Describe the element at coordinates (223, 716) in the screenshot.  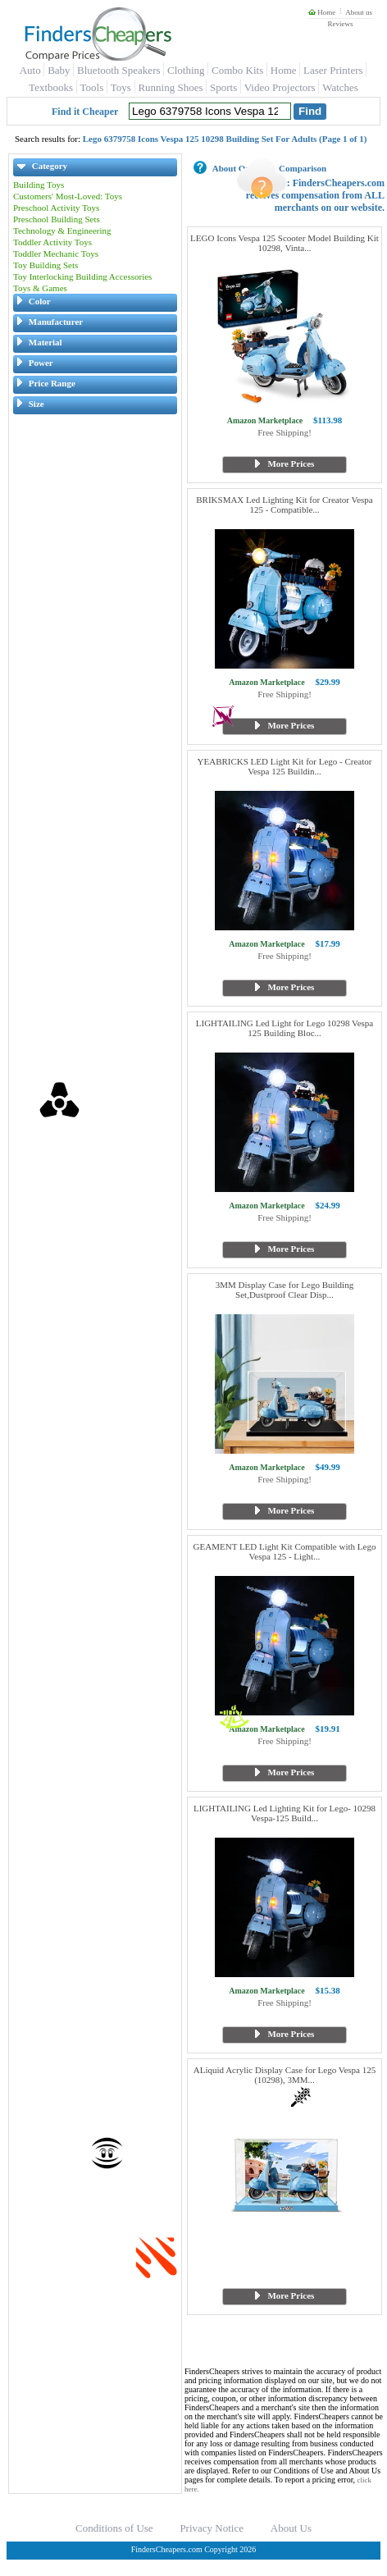
I see `equip lightning bow weapon` at that location.